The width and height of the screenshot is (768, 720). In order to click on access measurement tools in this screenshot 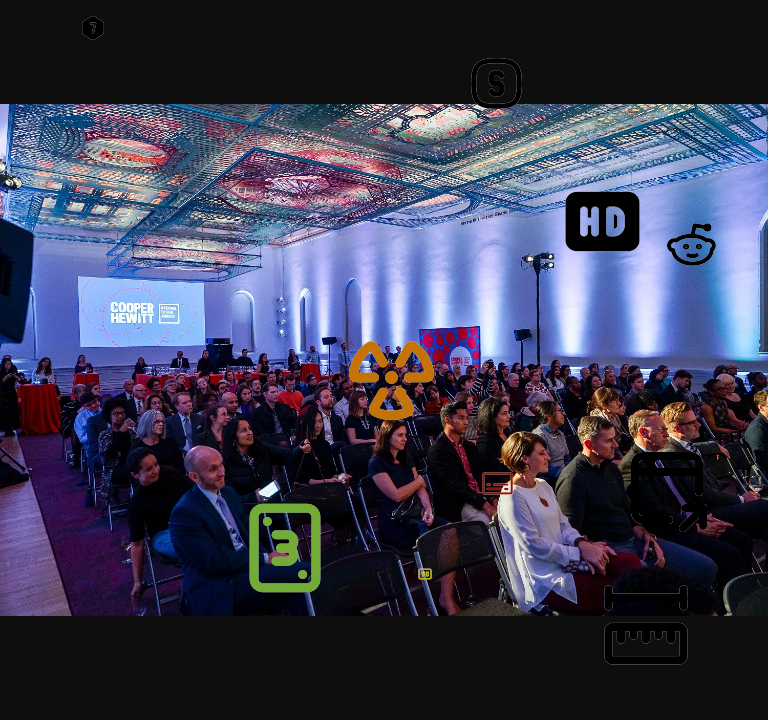, I will do `click(646, 627)`.